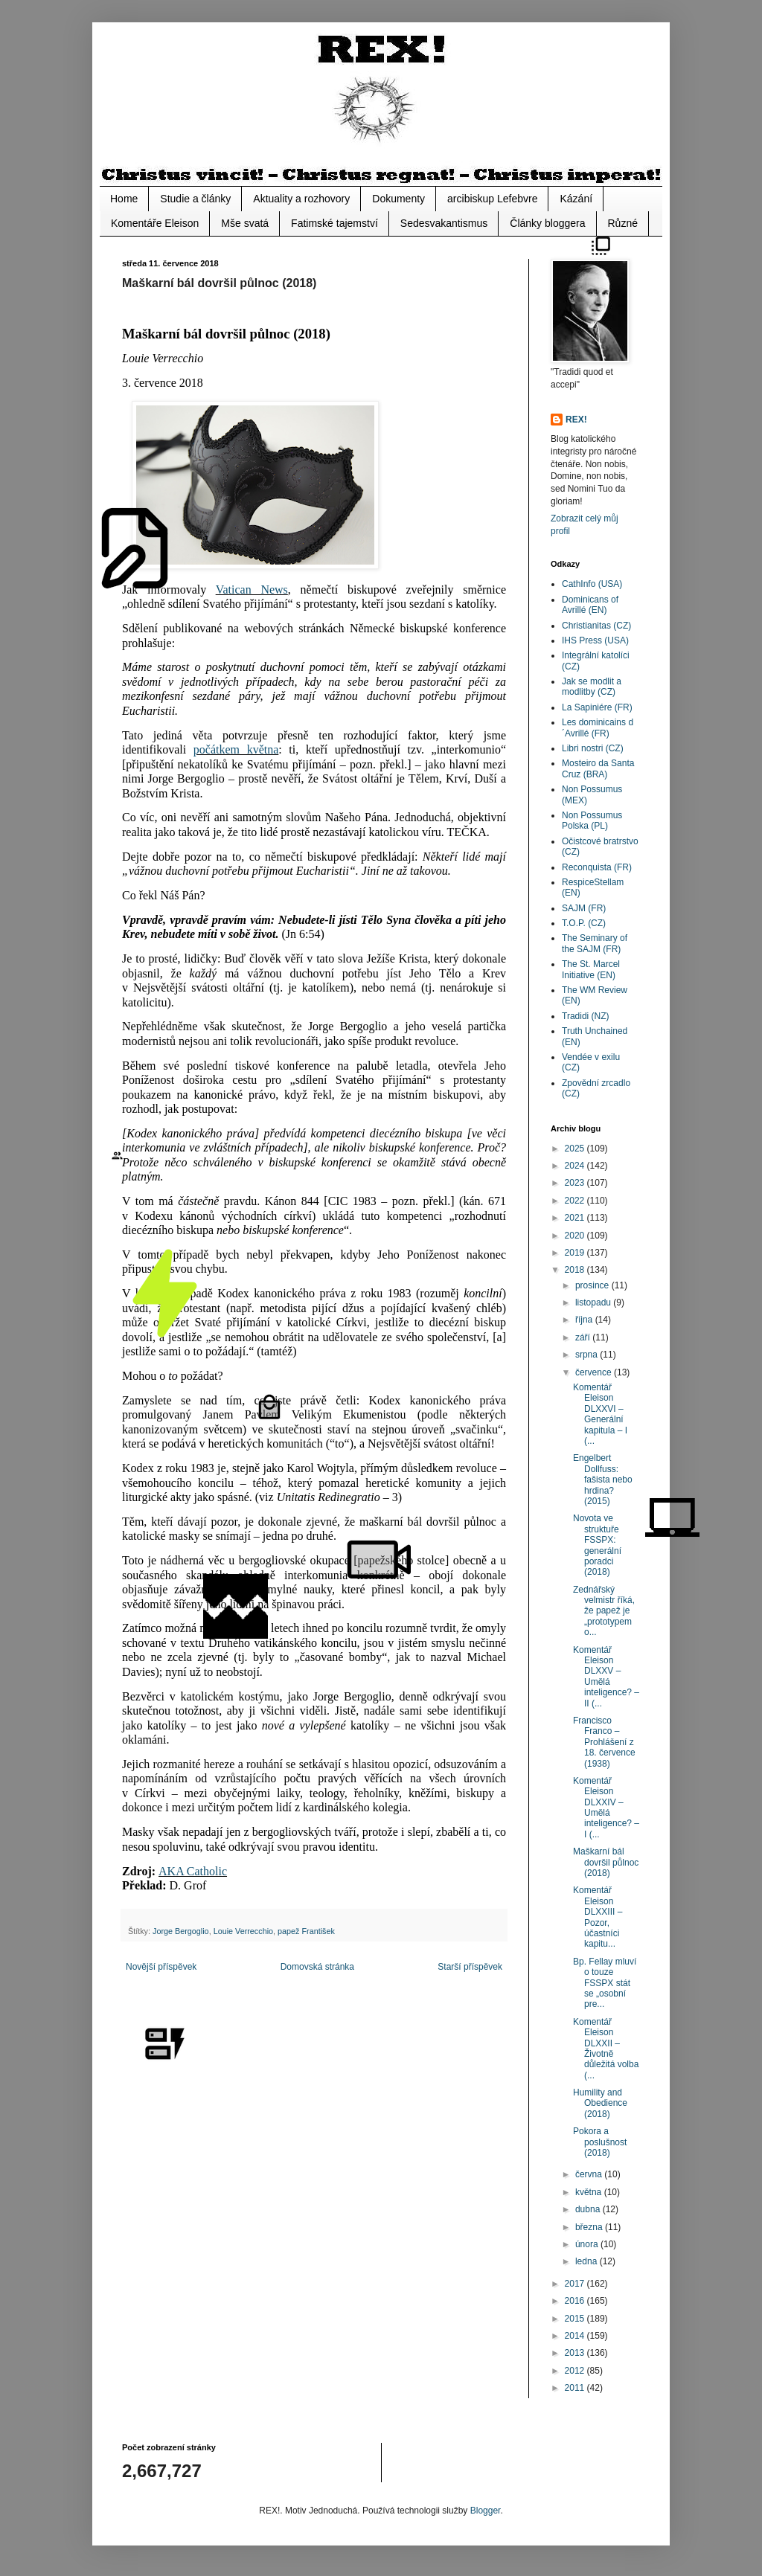  Describe the element at coordinates (164, 2043) in the screenshot. I see `access dynamic form builder` at that location.